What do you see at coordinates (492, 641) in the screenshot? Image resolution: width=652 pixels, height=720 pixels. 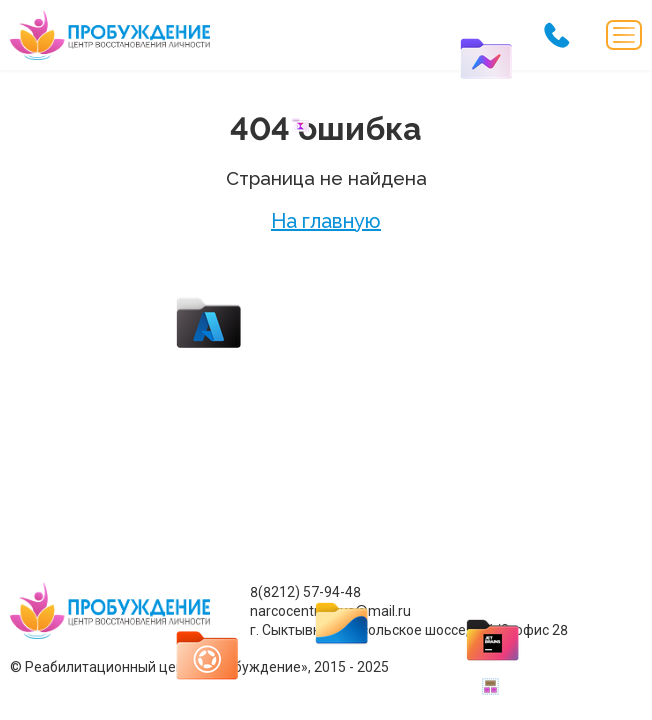 I see `open JetBrains IDE projects folder` at bounding box center [492, 641].